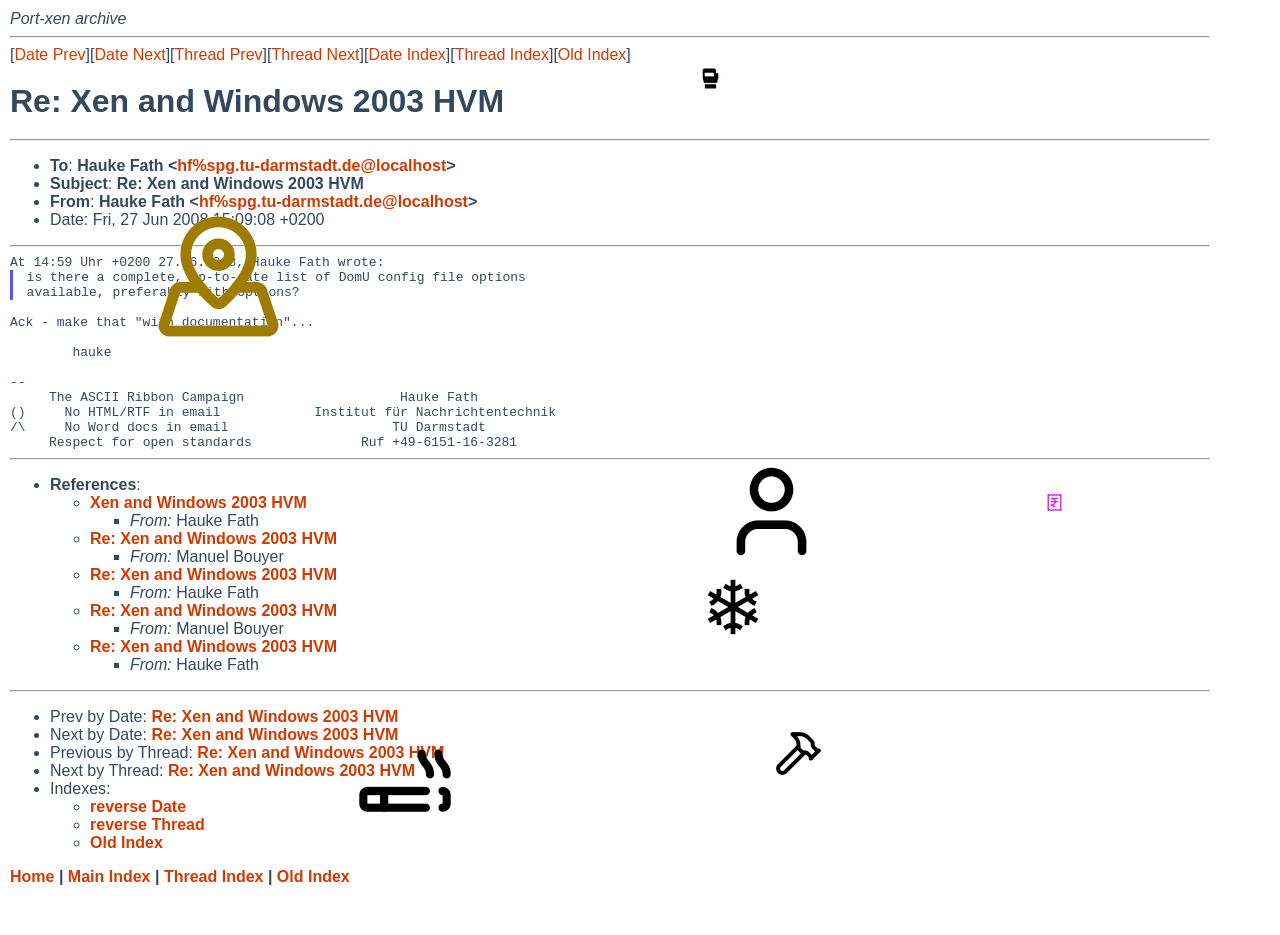  Describe the element at coordinates (405, 791) in the screenshot. I see `indicates a designated smoking area` at that location.